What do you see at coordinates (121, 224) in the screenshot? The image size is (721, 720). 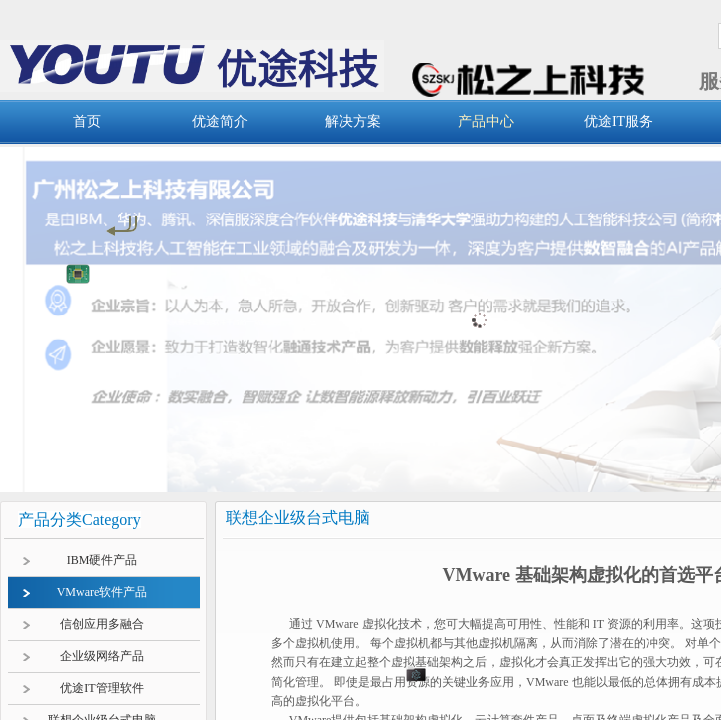 I see `reply to all recipients of an email` at bounding box center [121, 224].